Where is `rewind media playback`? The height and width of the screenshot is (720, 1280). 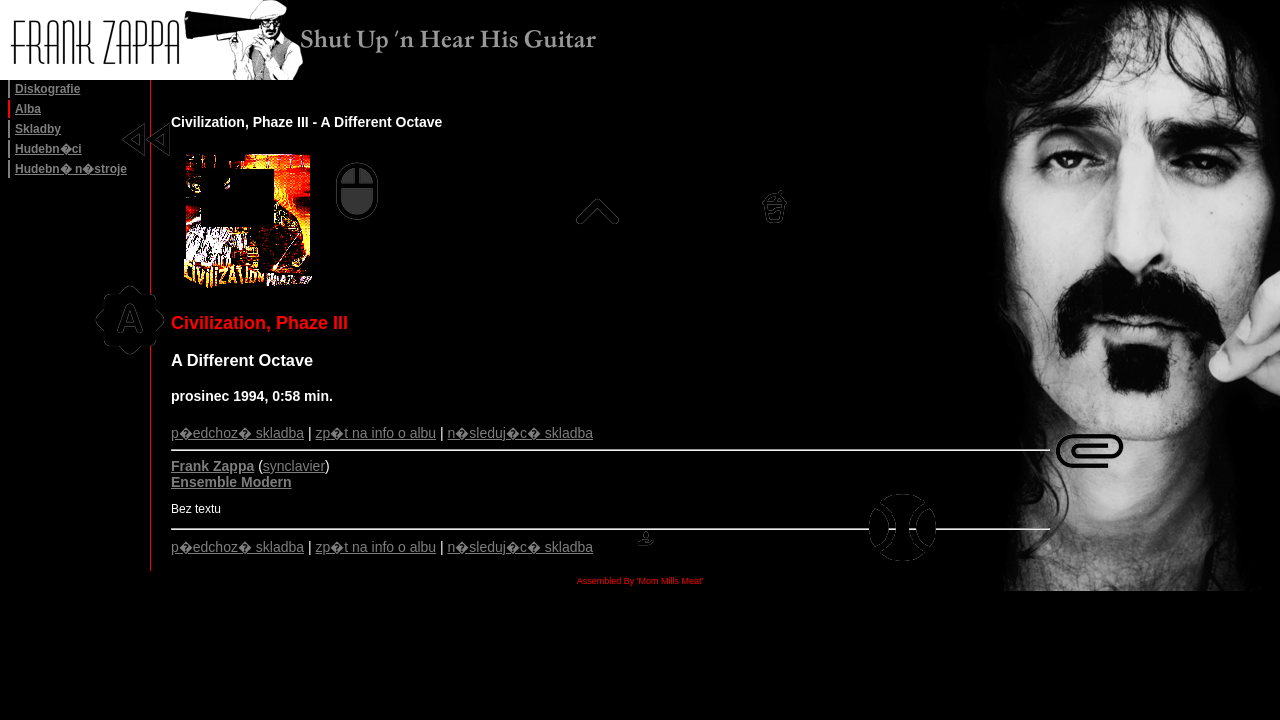
rewind media playback is located at coordinates (147, 139).